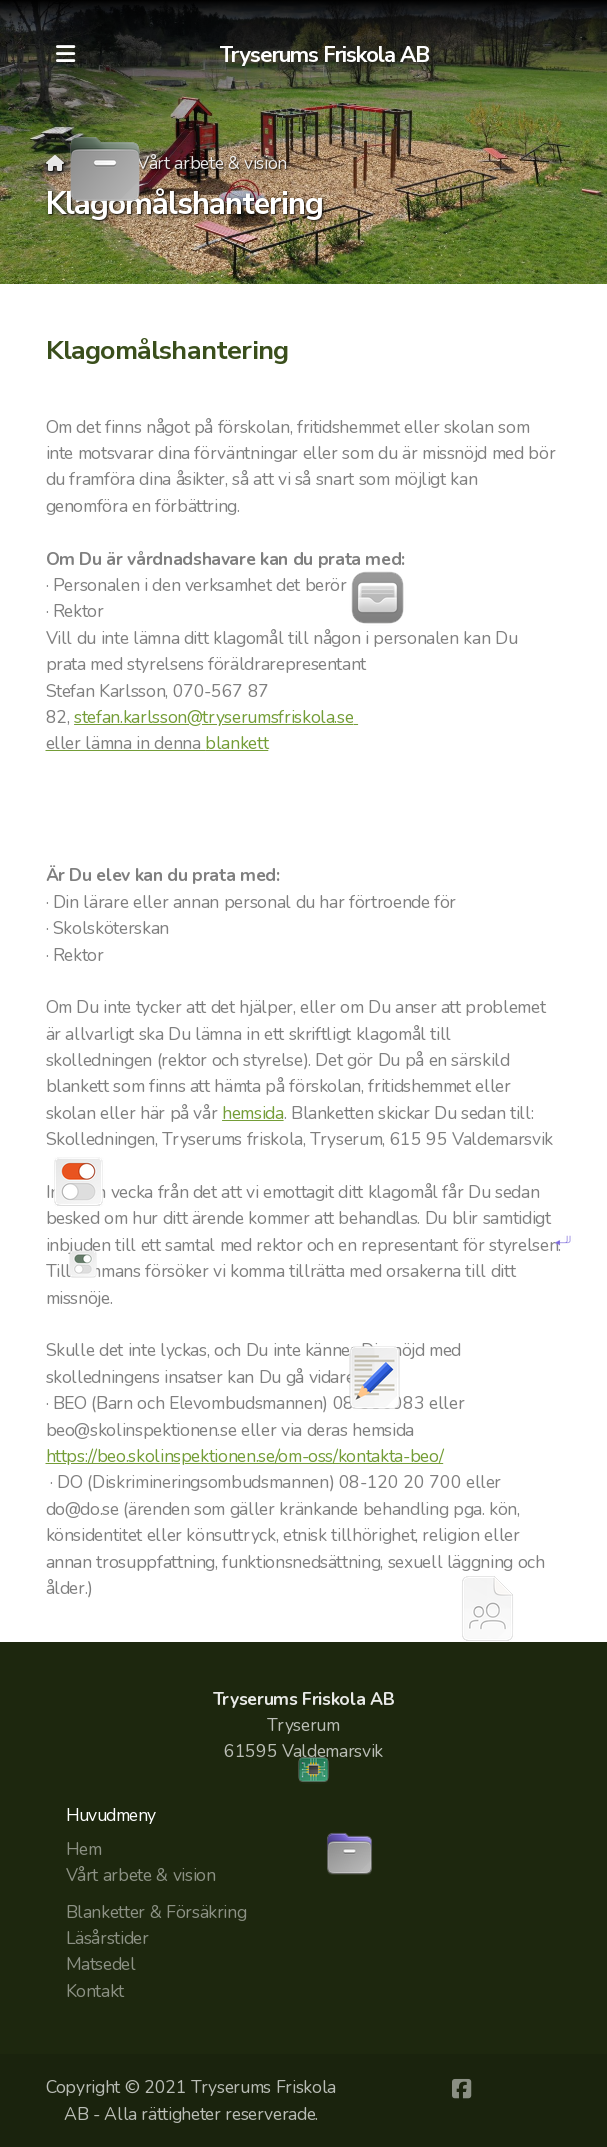  Describe the element at coordinates (487, 1608) in the screenshot. I see `indicates a file containing author or contributor information` at that location.